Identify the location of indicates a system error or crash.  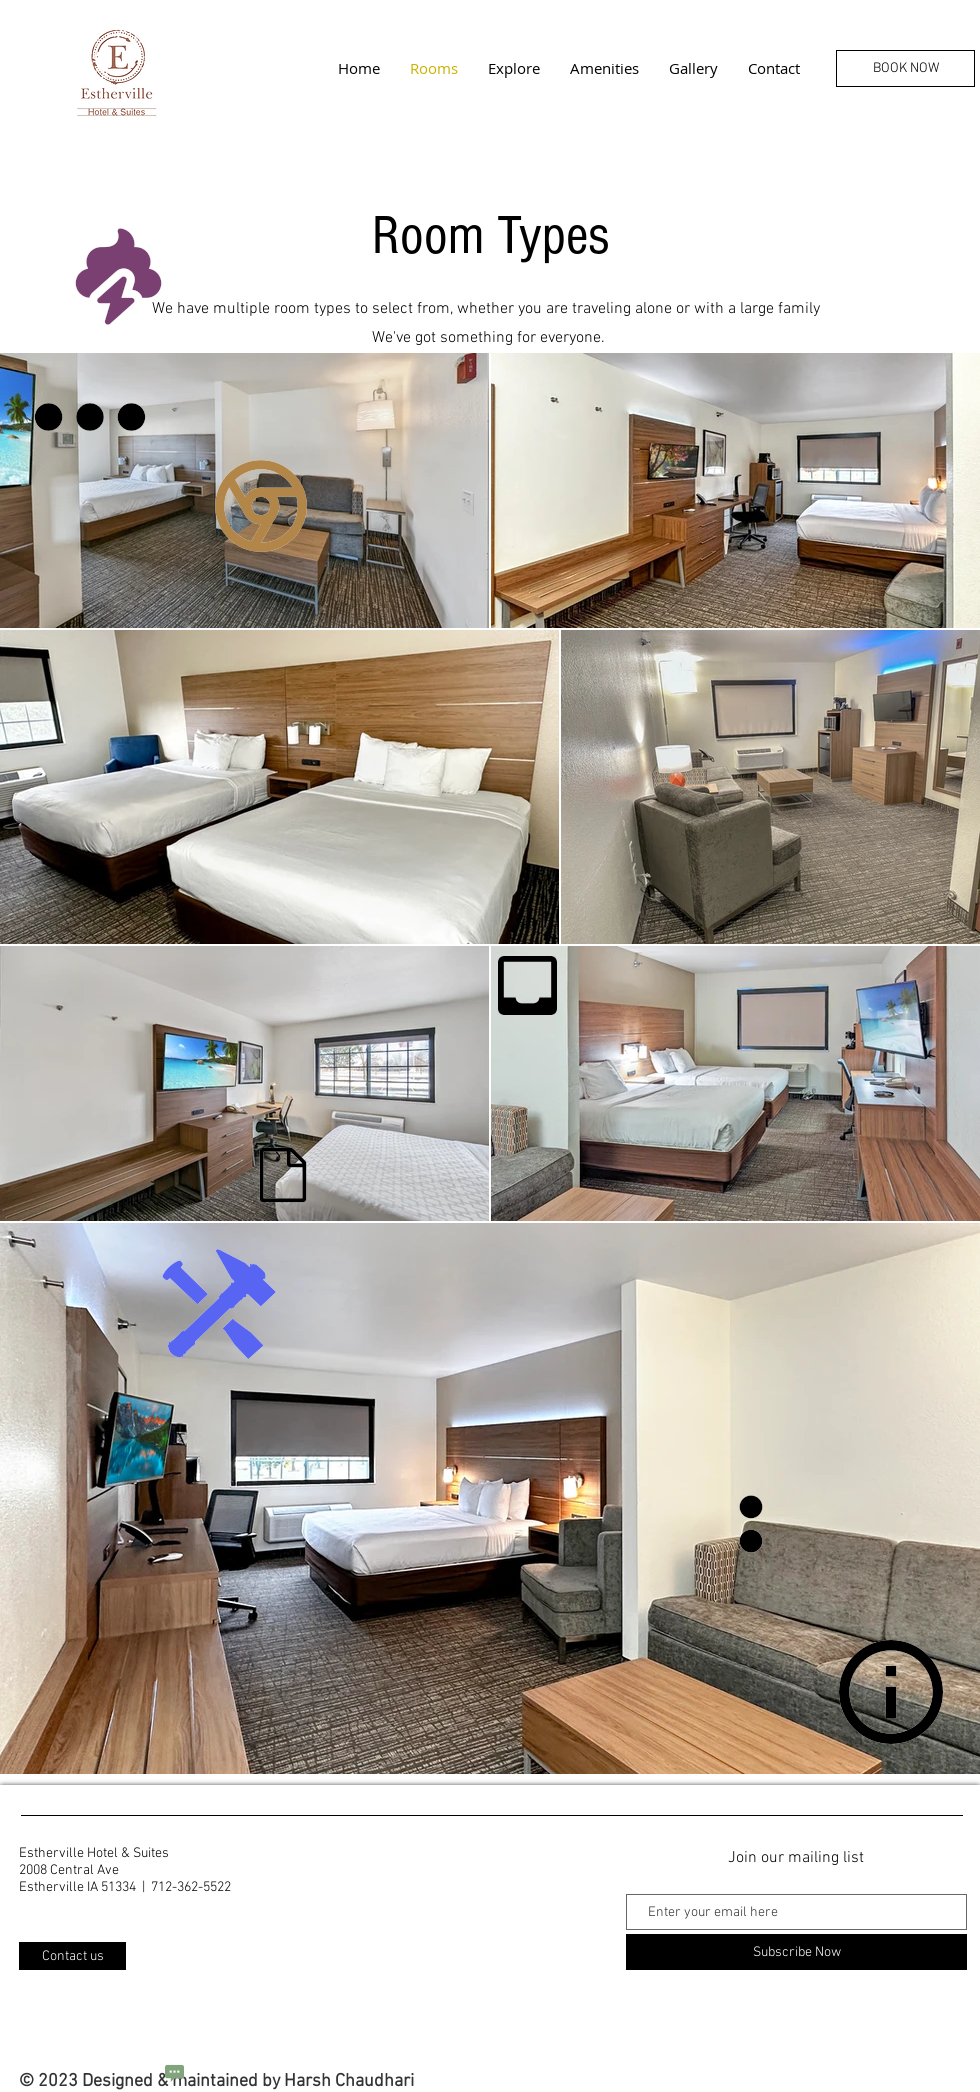
(118, 276).